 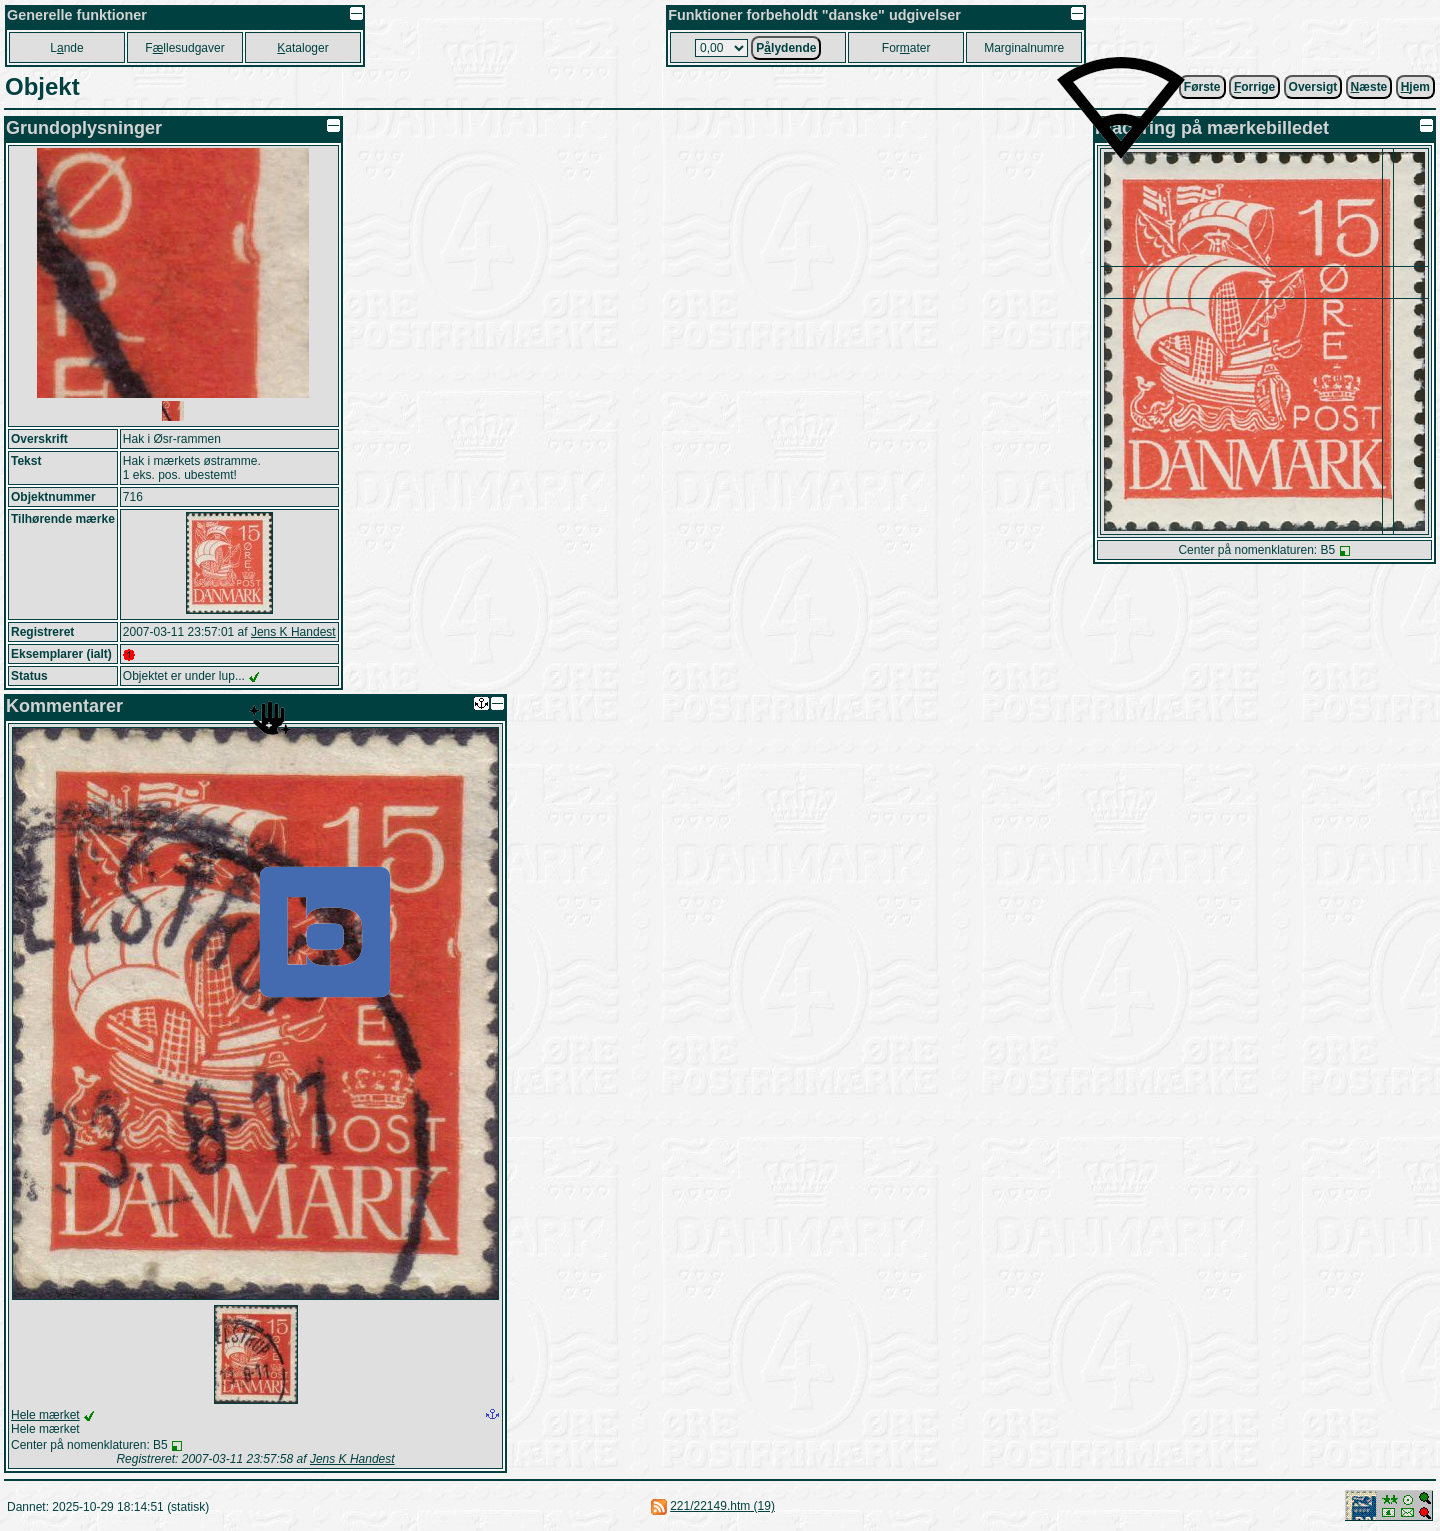 I want to click on bimobject logo, so click(x=325, y=932).